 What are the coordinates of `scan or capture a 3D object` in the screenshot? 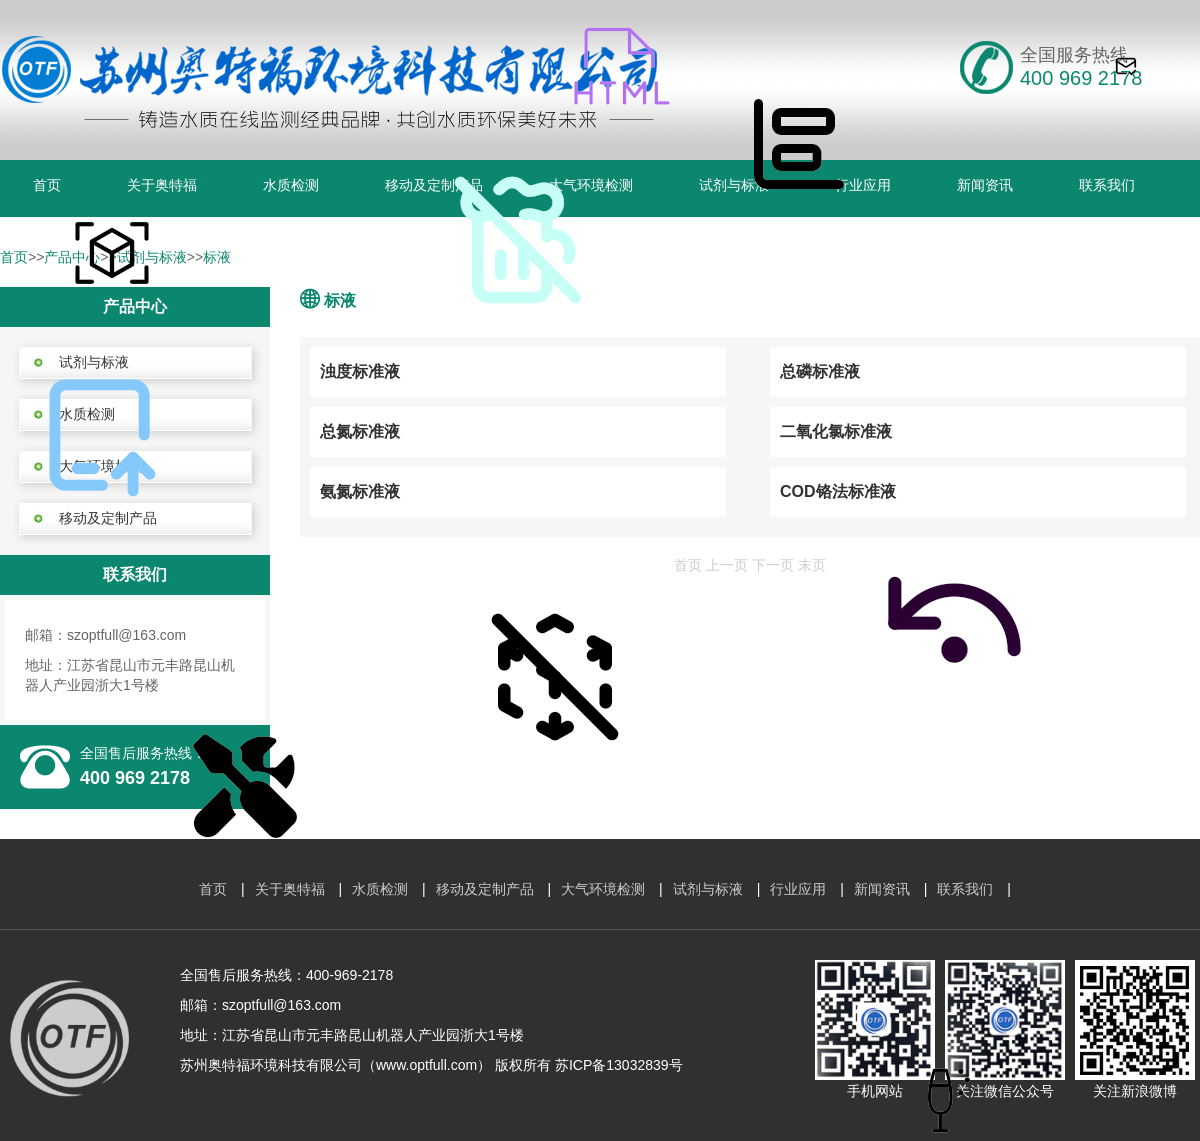 It's located at (112, 253).